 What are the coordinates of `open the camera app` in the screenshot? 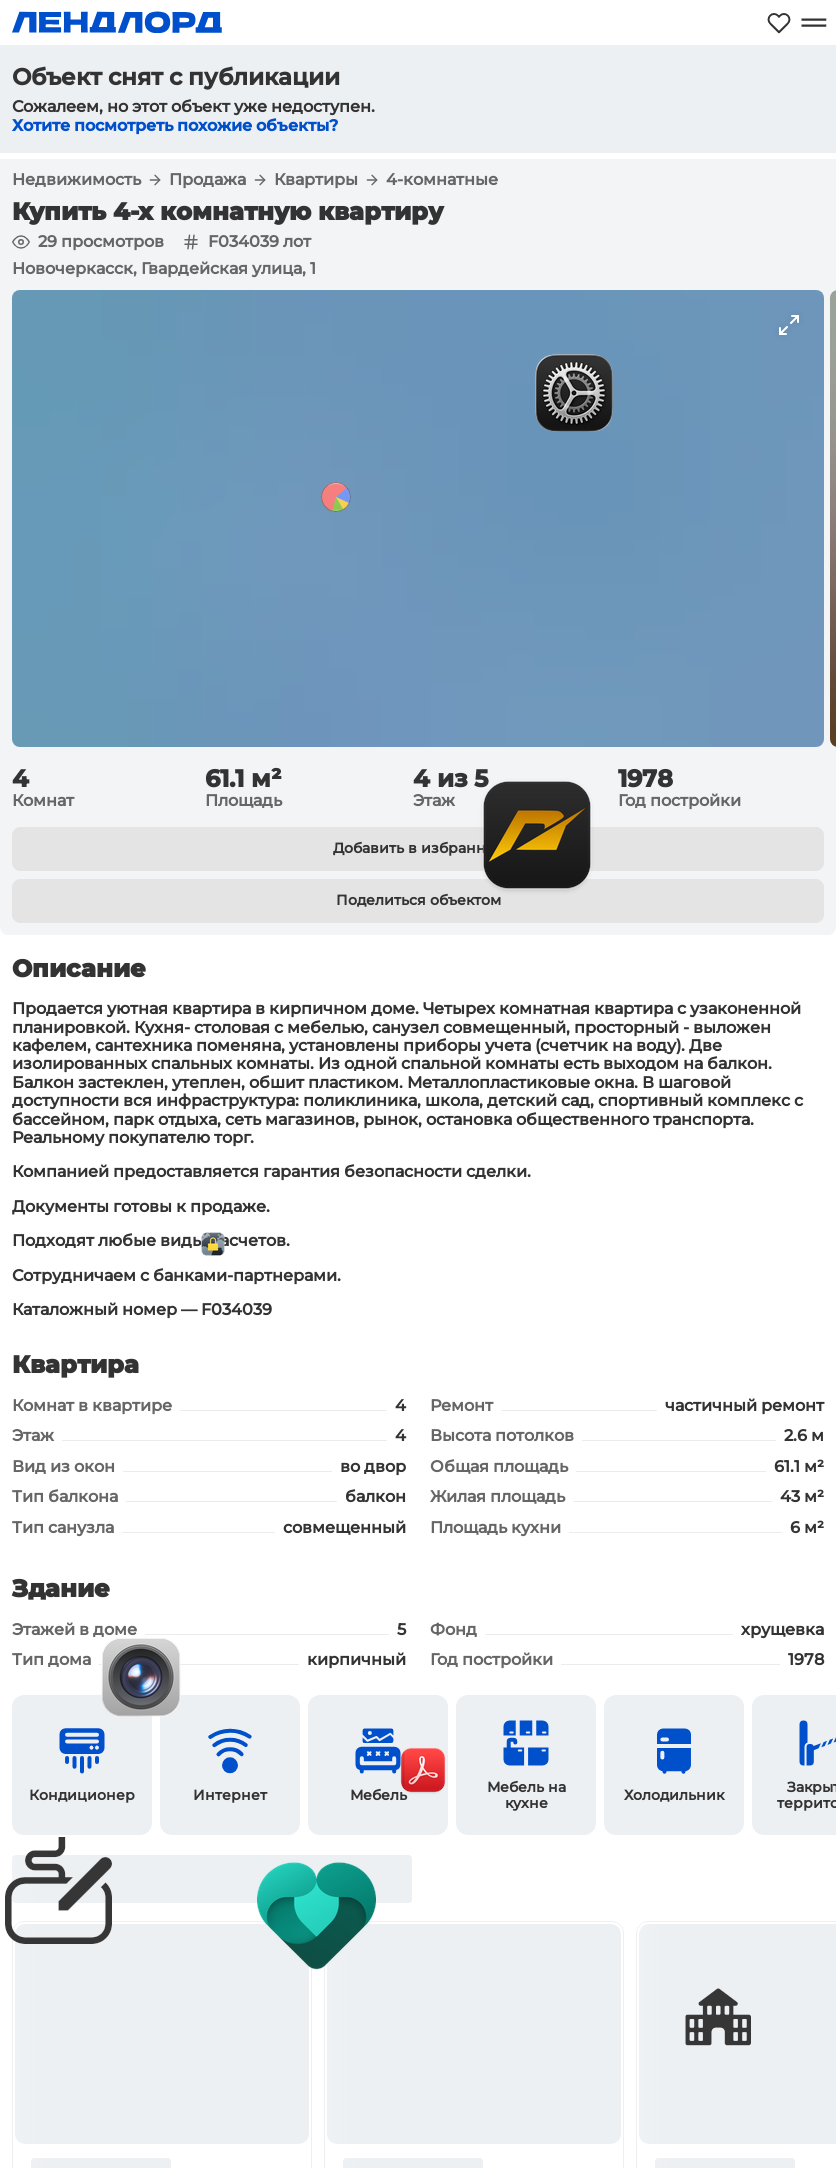 It's located at (141, 1677).